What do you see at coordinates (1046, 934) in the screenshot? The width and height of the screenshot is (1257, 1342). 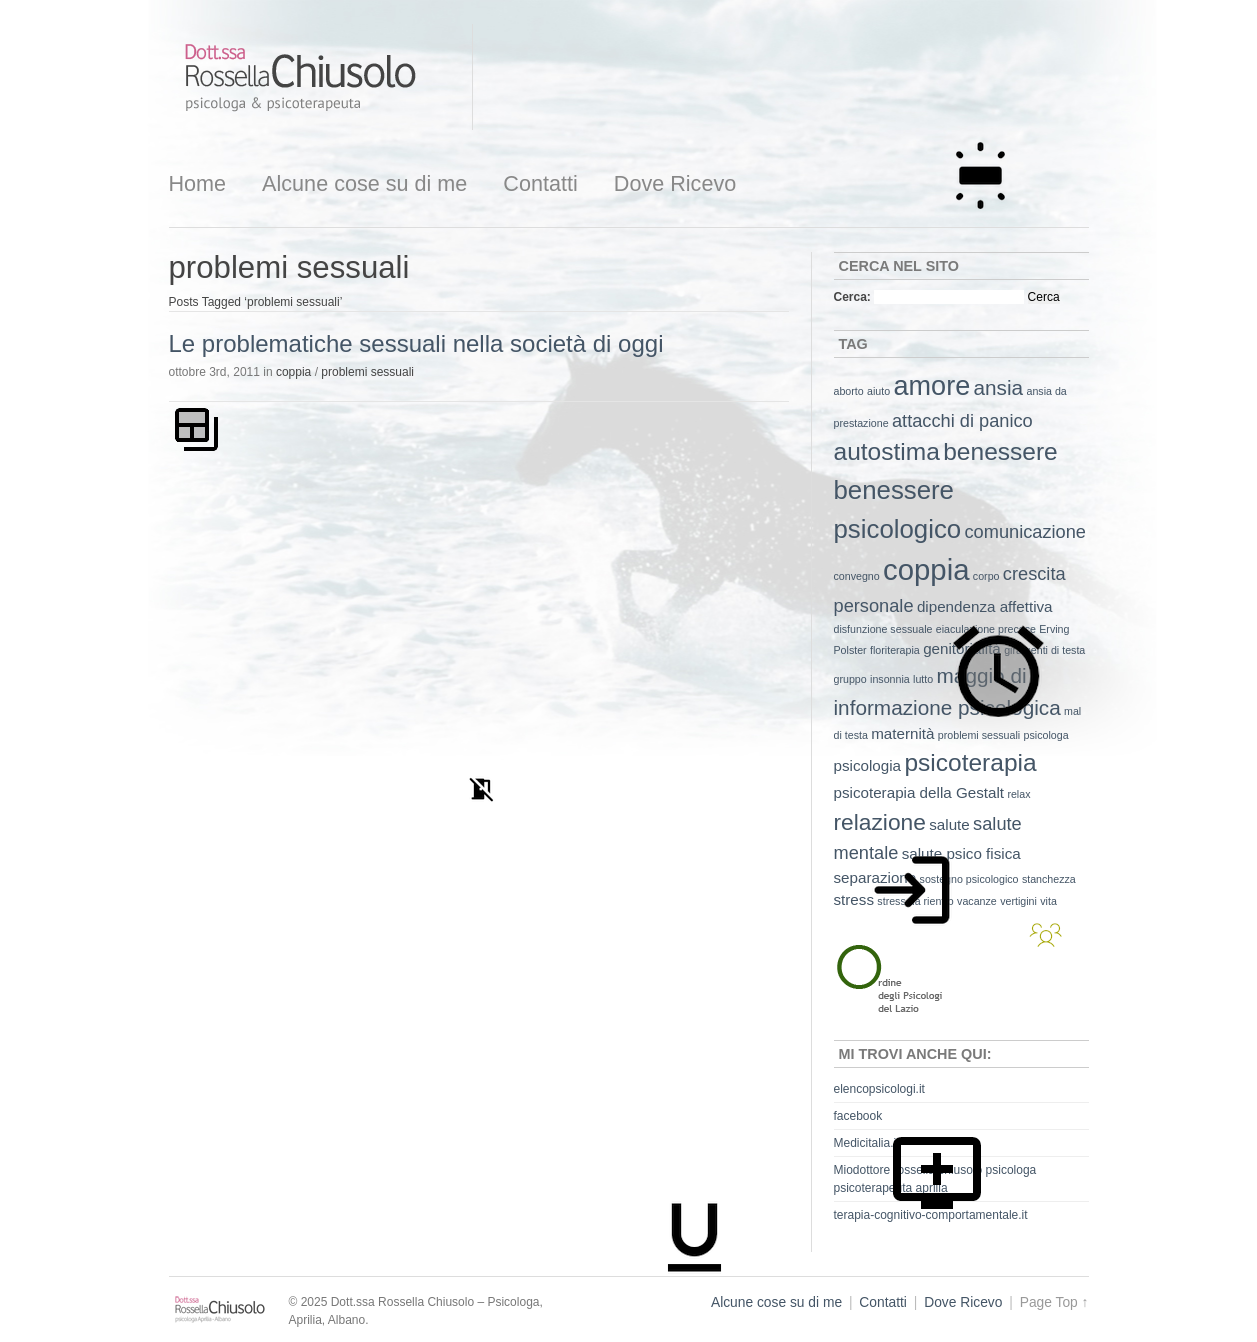 I see `view group members or team` at bounding box center [1046, 934].